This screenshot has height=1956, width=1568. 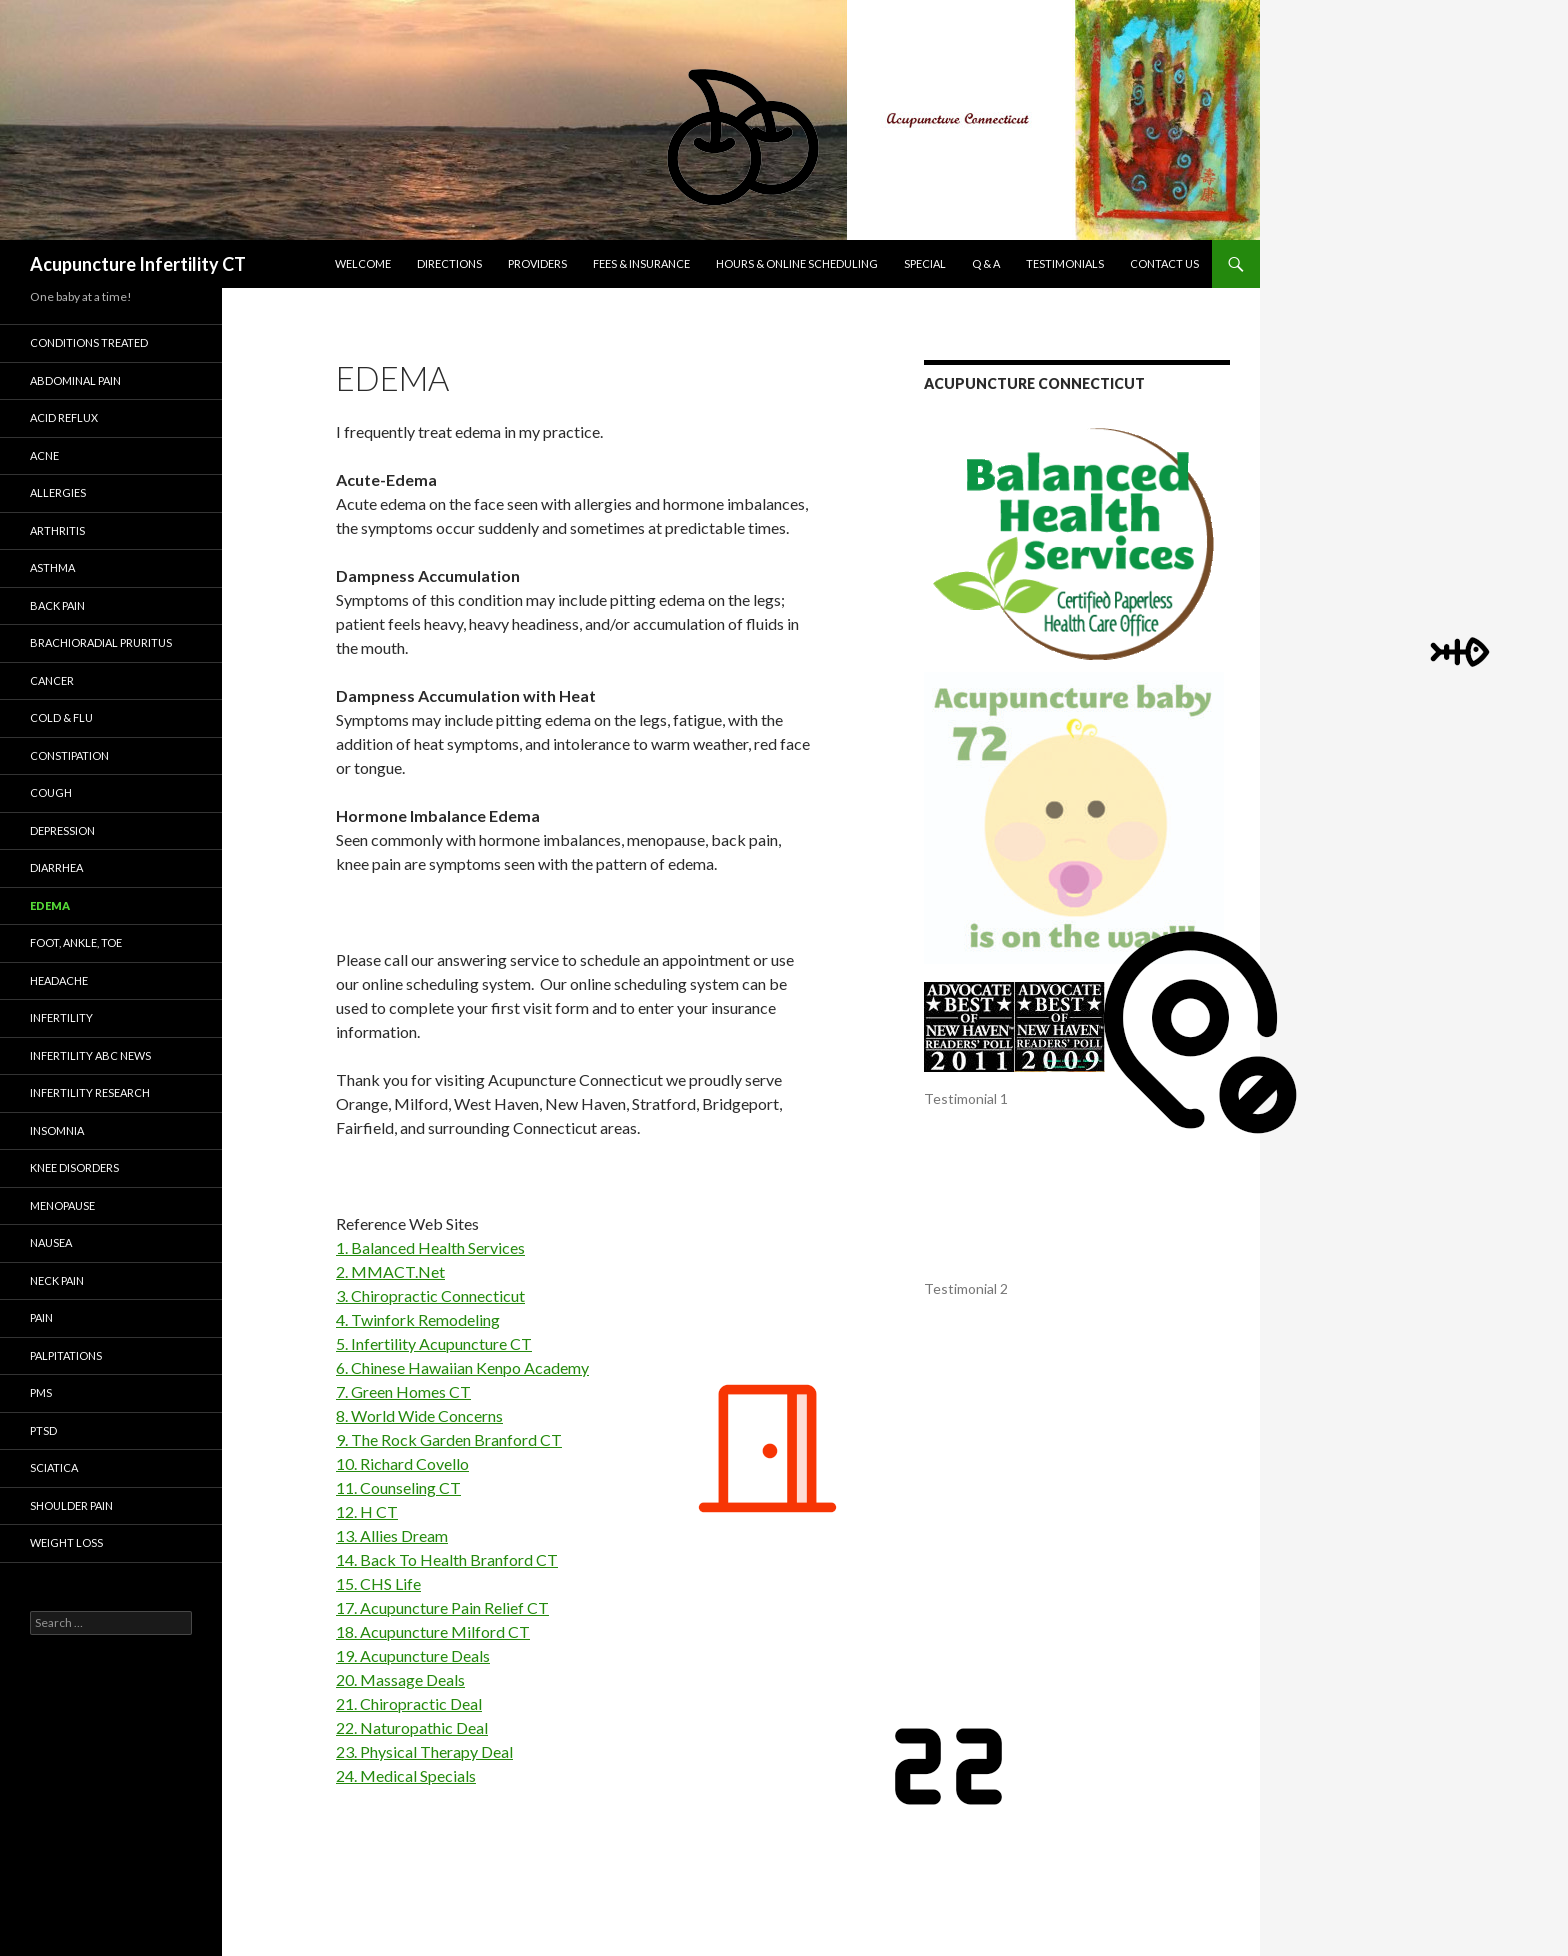 I want to click on indicates empty or consumed content, so click(x=1460, y=652).